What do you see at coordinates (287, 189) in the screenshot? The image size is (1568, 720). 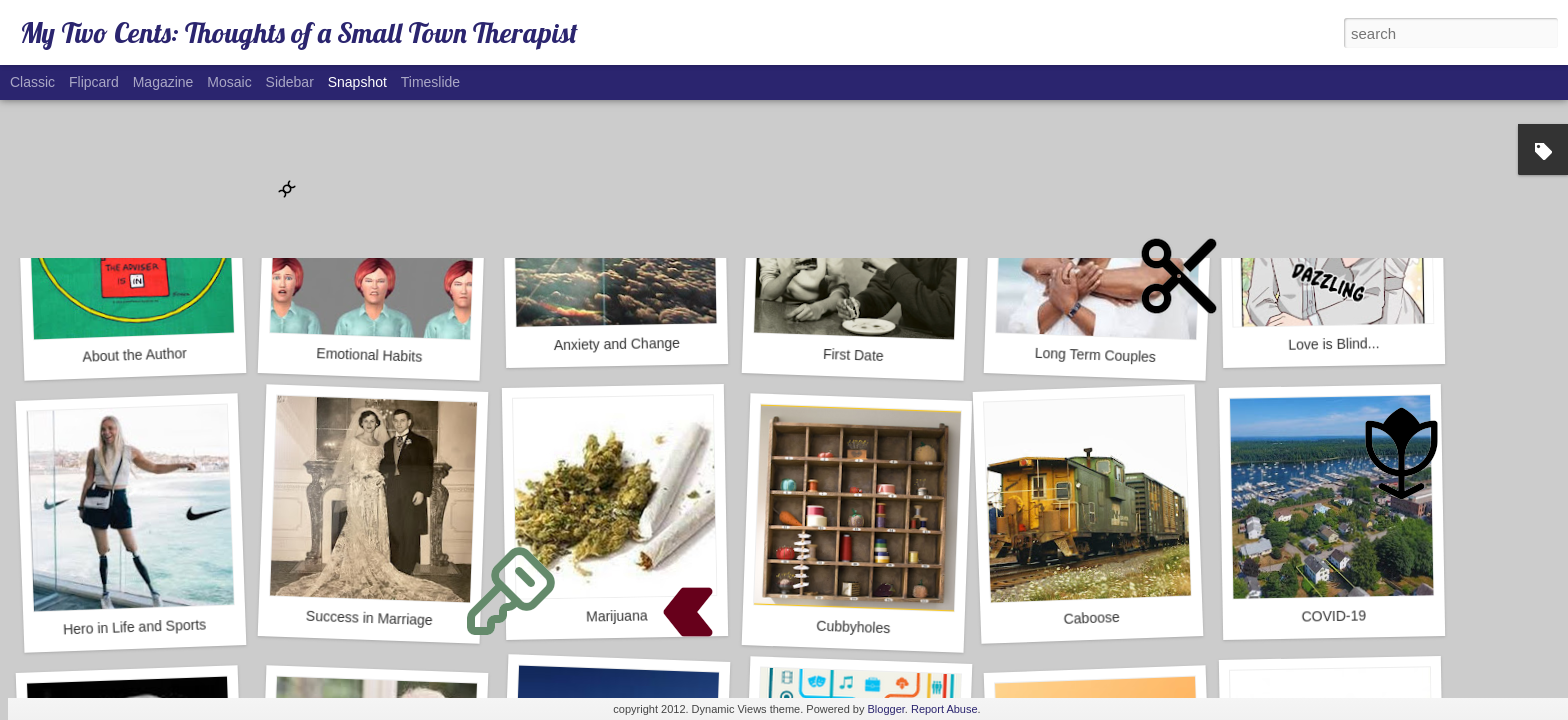 I see `access genetic or DNA-related information` at bounding box center [287, 189].